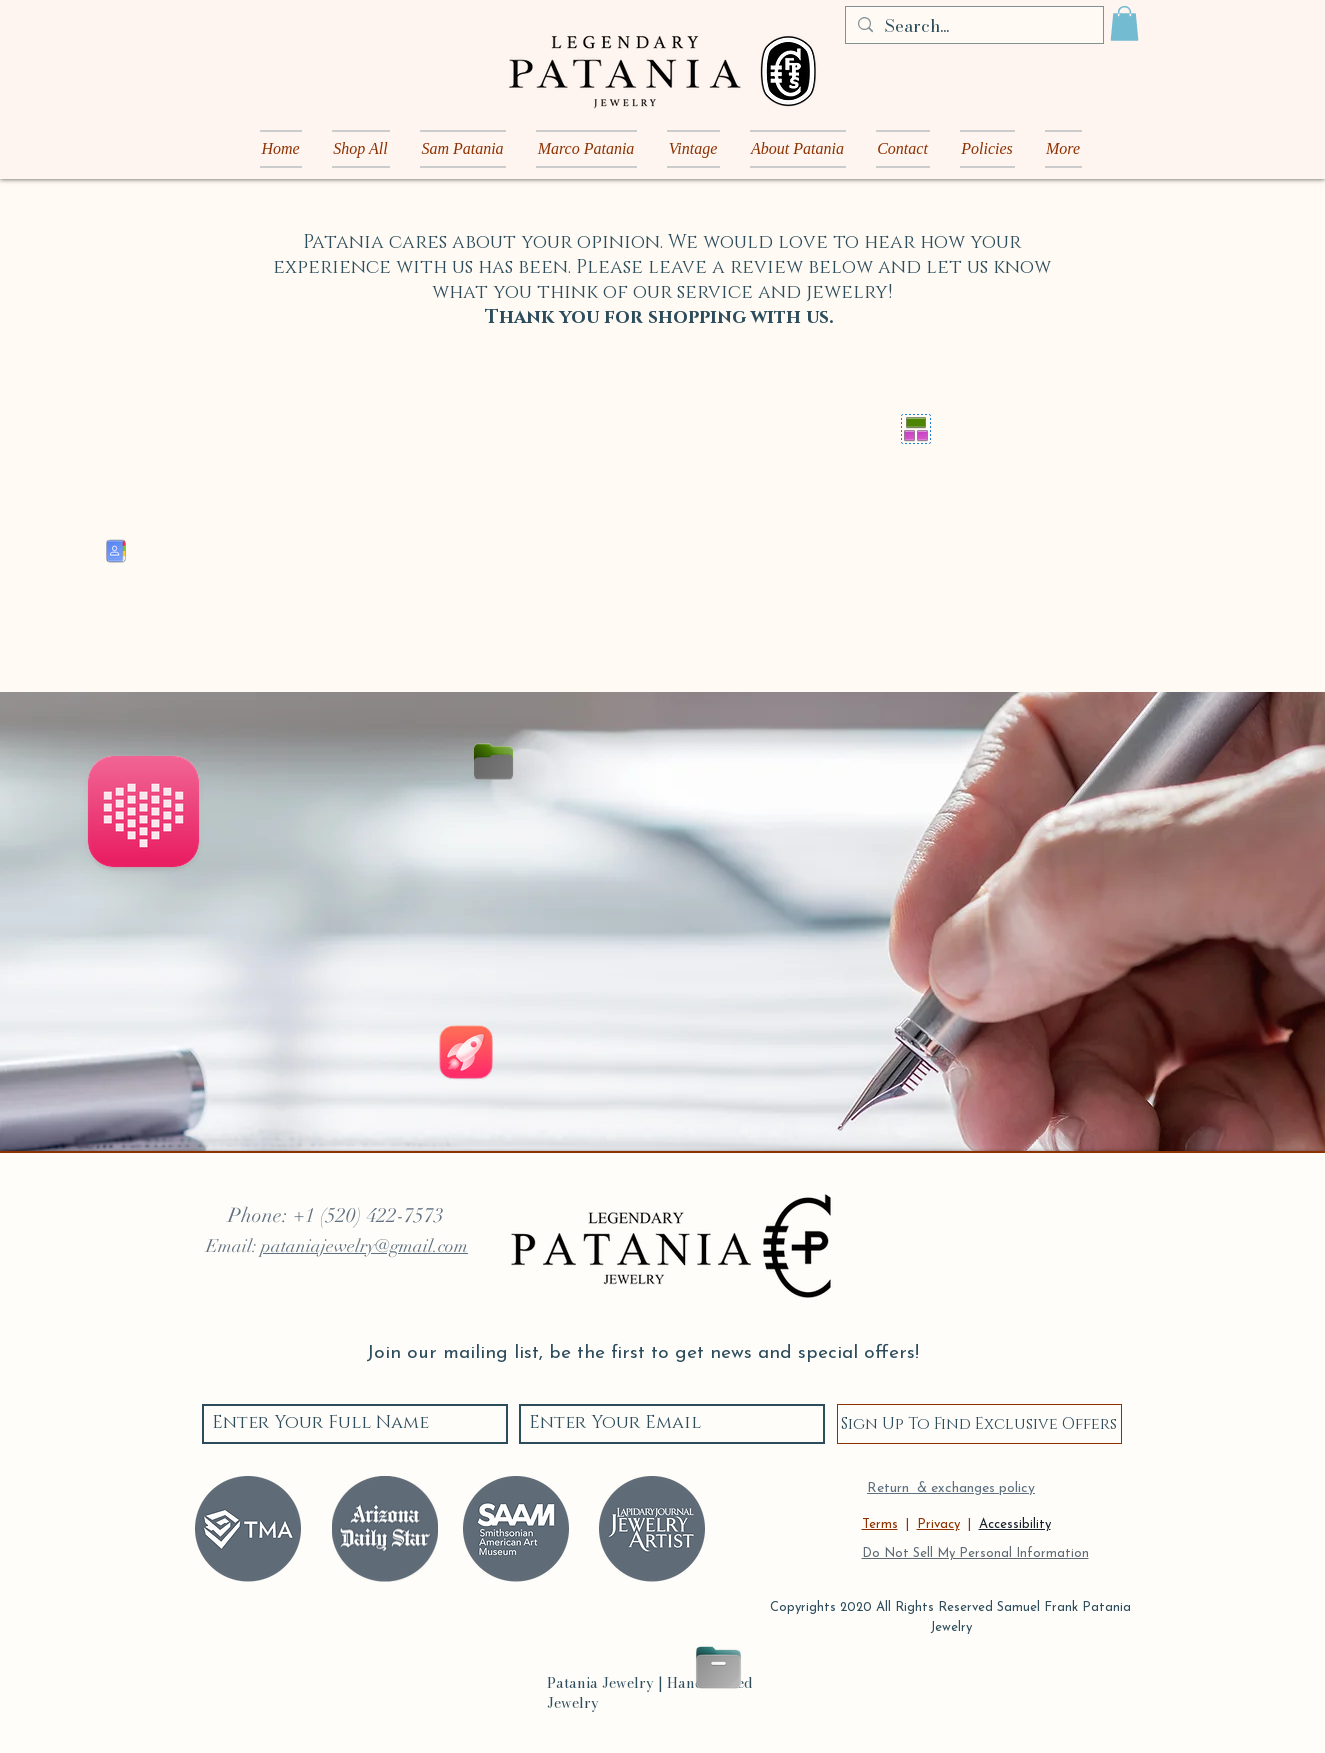  I want to click on open vvave music player app, so click(143, 811).